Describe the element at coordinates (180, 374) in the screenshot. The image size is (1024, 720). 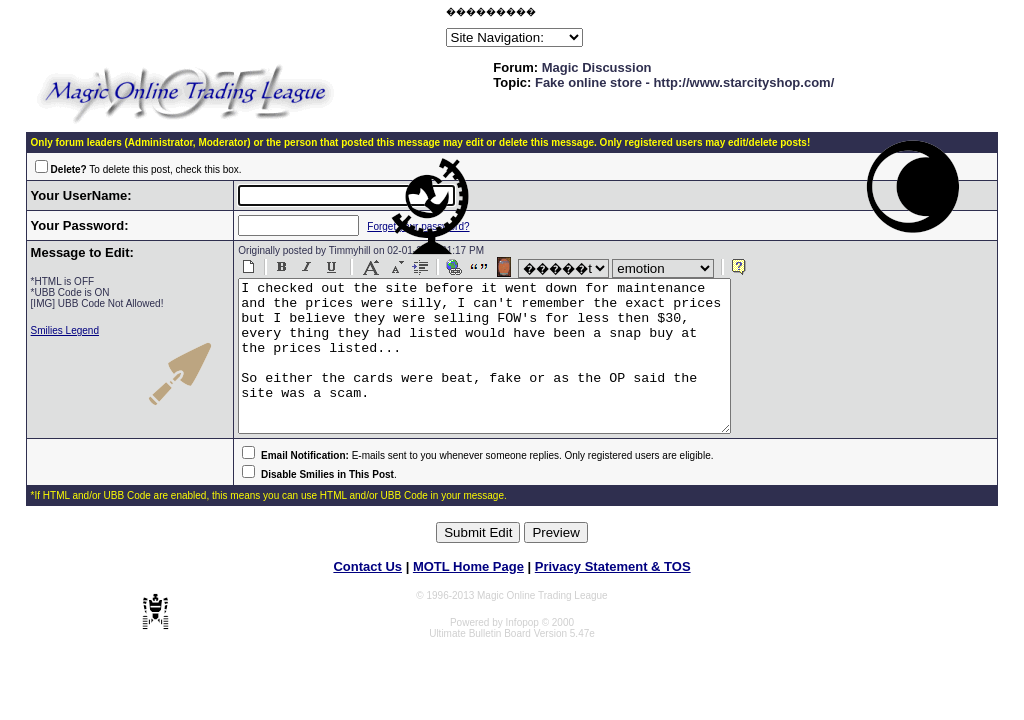
I see `access gardening or landscaping tools` at that location.